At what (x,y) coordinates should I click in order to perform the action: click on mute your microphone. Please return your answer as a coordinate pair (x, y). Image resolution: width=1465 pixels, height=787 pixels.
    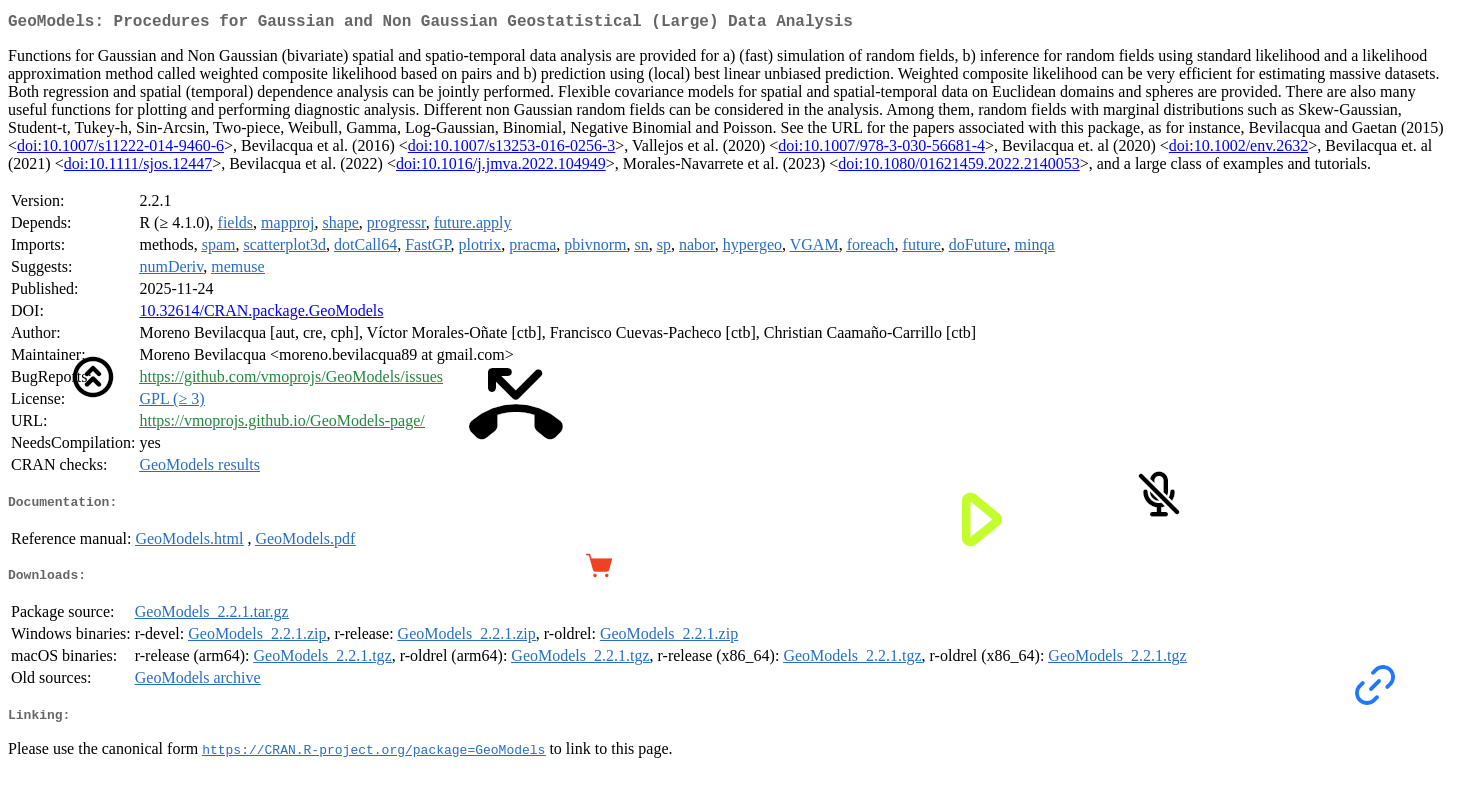
    Looking at the image, I should click on (1159, 494).